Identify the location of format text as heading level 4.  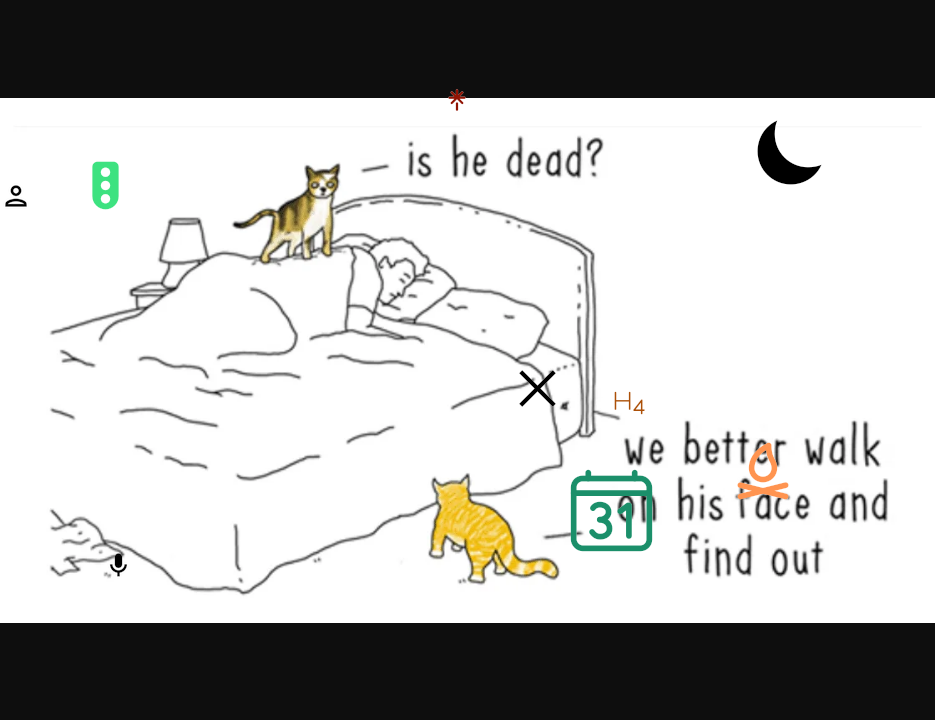
(627, 402).